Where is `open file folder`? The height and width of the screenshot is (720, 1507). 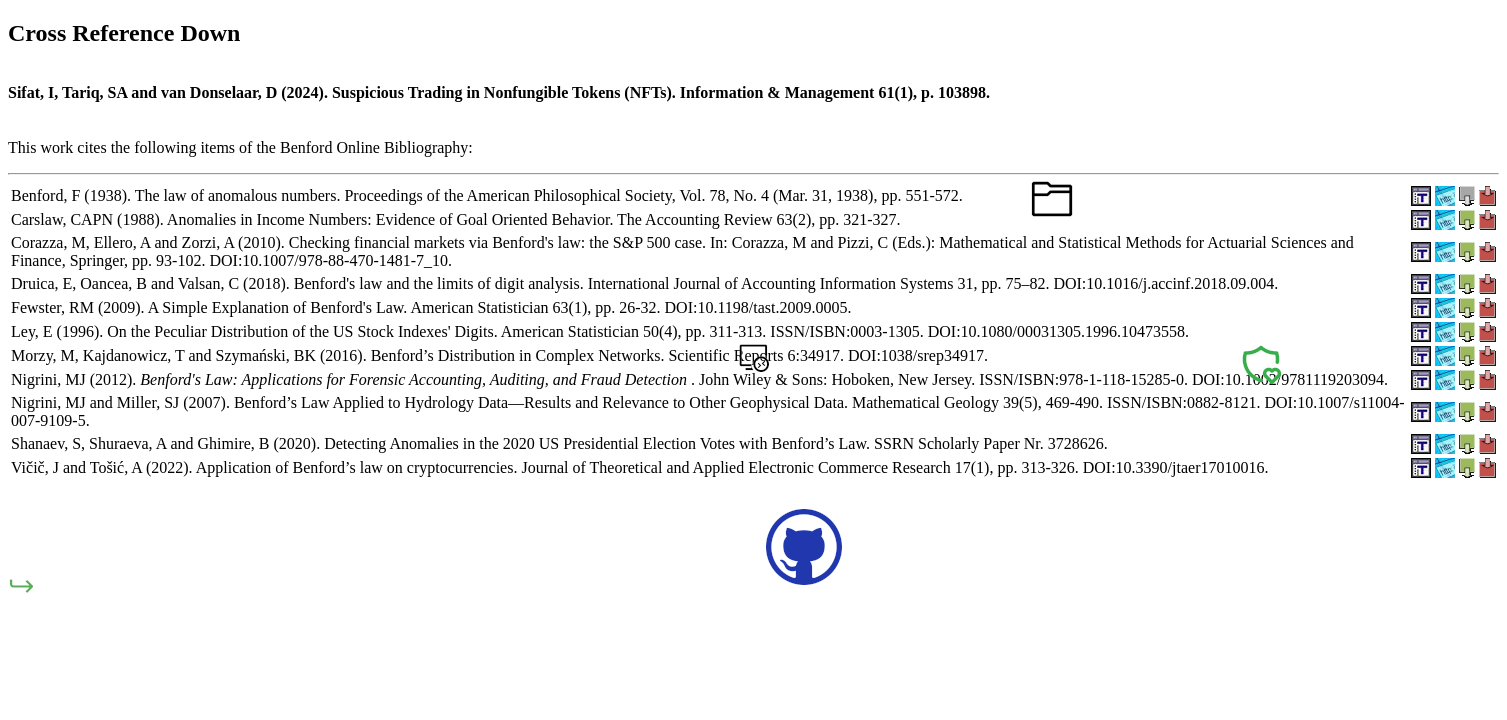
open file folder is located at coordinates (1052, 199).